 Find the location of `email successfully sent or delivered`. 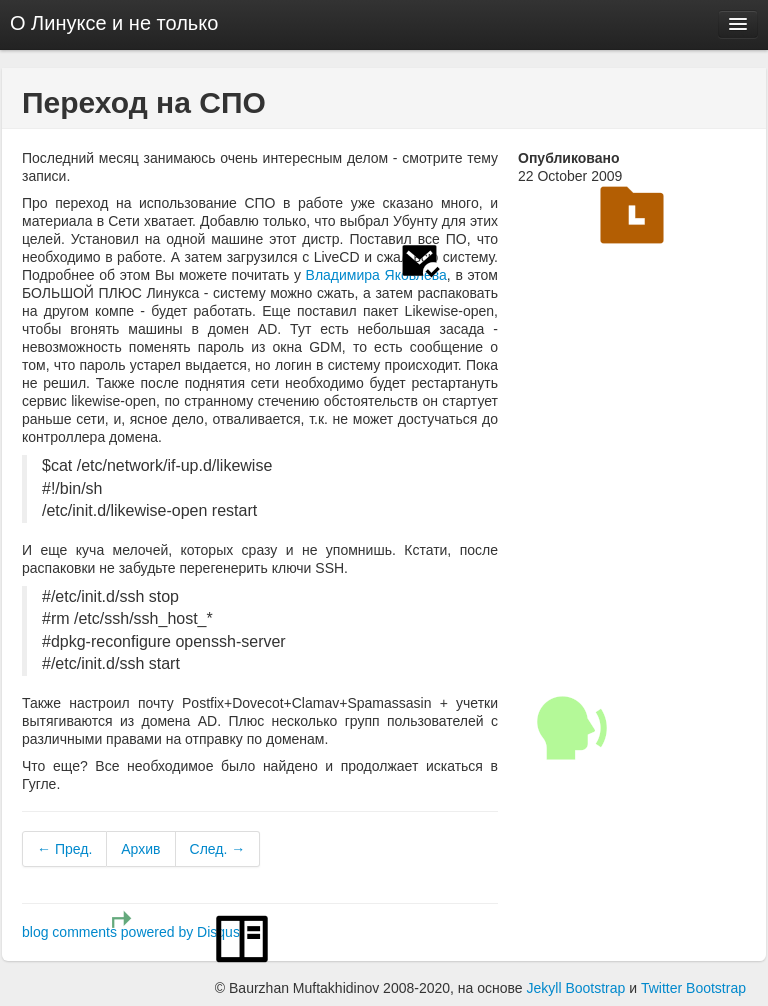

email successfully sent or delivered is located at coordinates (419, 260).